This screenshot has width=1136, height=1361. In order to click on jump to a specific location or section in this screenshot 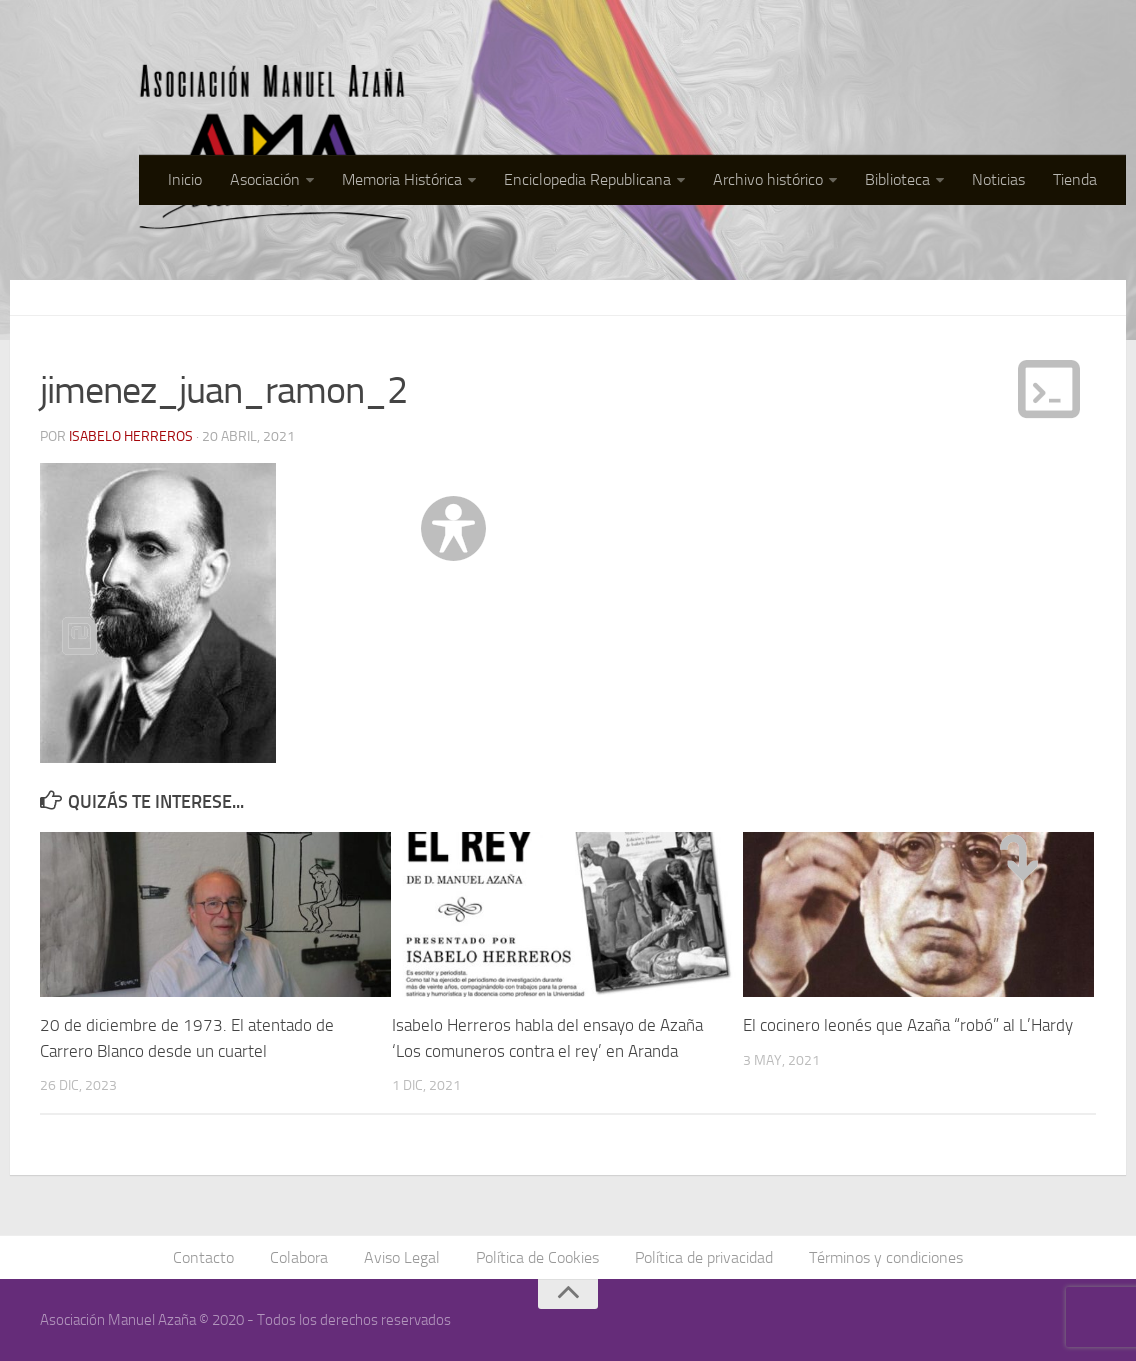, I will do `click(1019, 857)`.